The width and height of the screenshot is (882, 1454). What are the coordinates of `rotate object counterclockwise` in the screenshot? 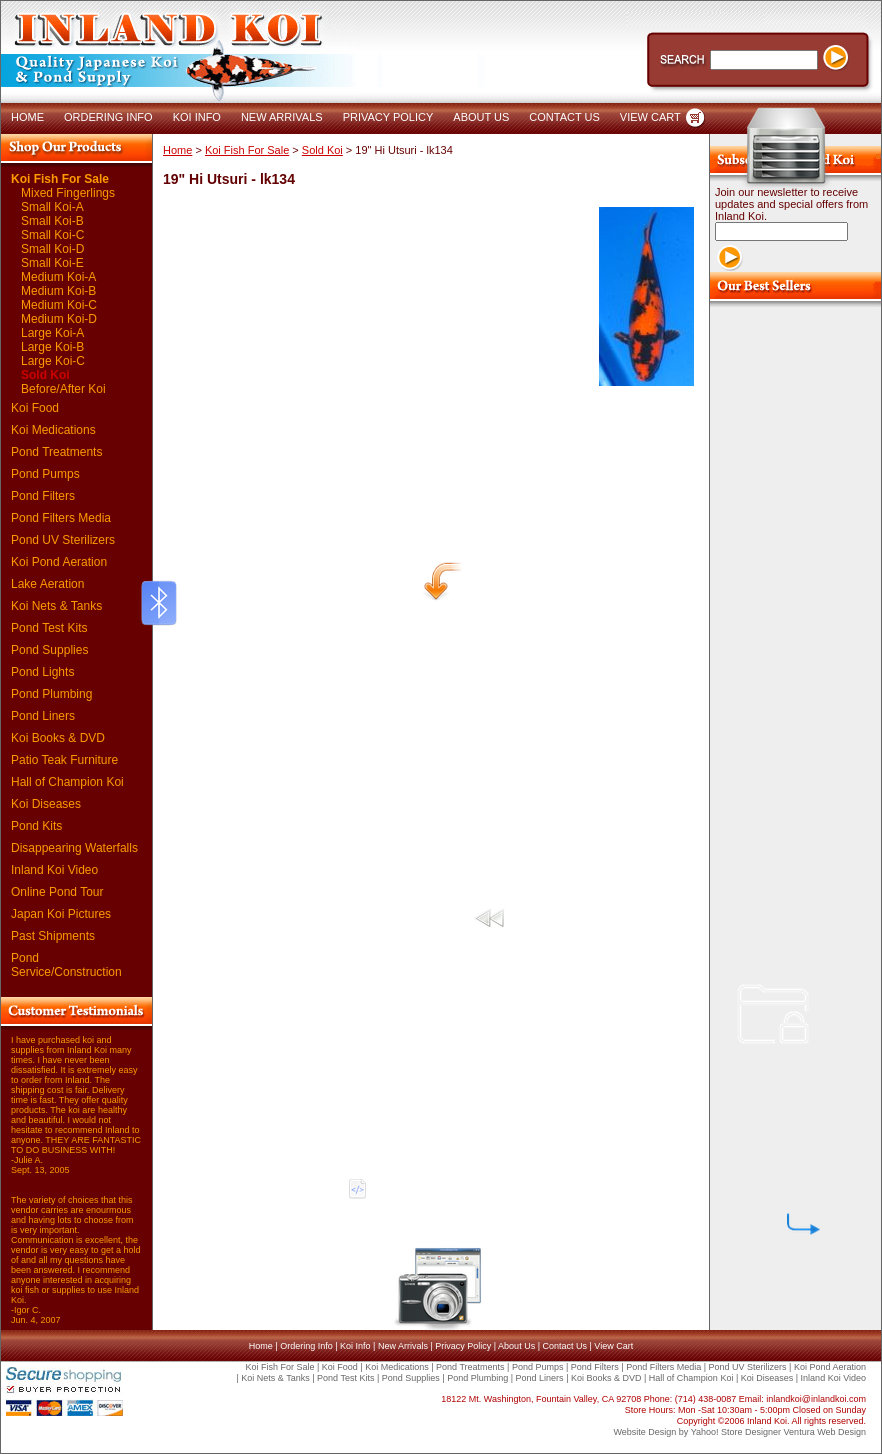 It's located at (441, 582).